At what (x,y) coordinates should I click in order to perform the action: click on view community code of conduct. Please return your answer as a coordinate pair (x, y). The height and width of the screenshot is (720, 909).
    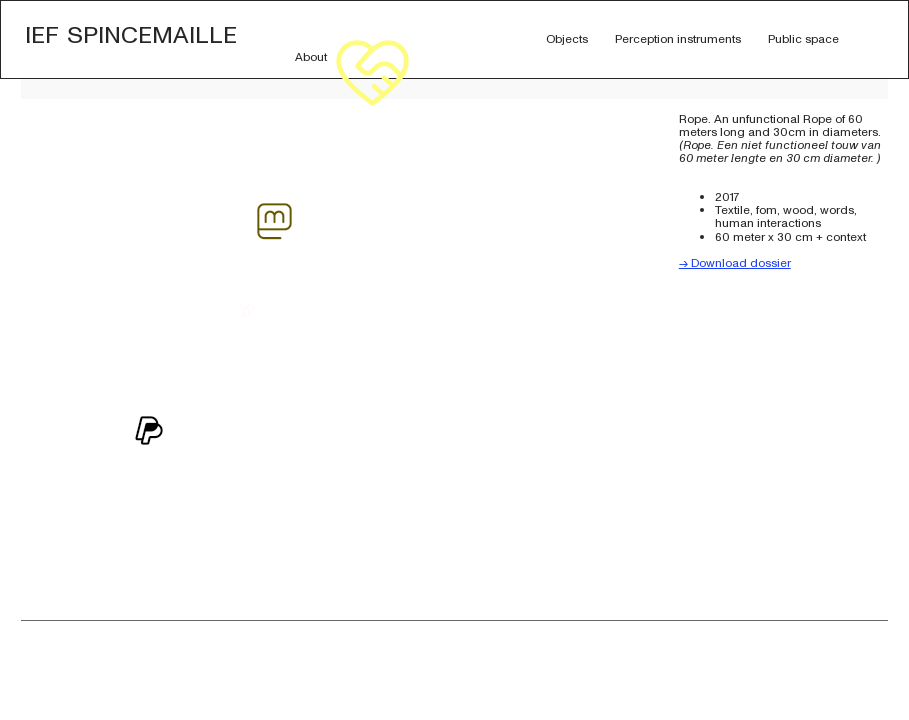
    Looking at the image, I should click on (372, 71).